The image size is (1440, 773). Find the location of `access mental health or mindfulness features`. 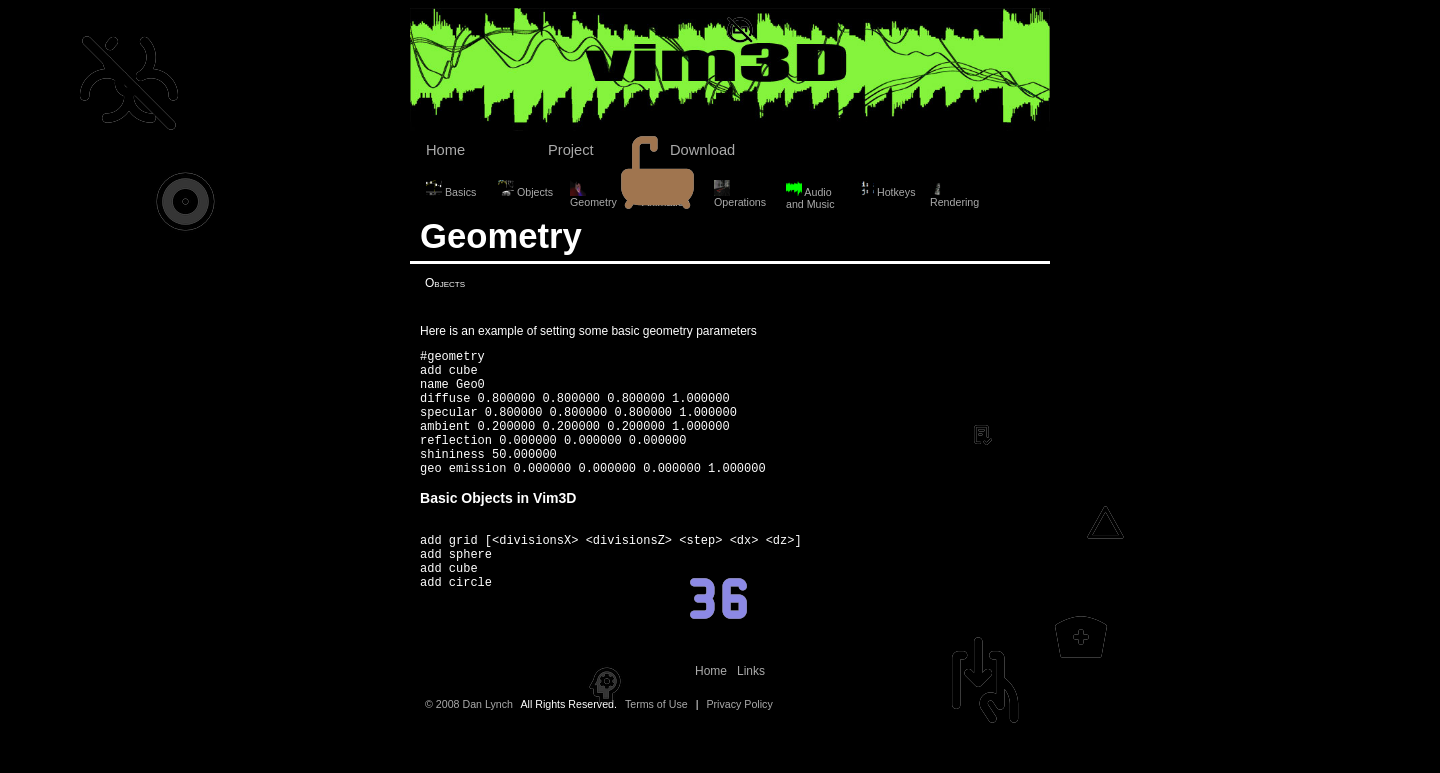

access mental health or mindfulness features is located at coordinates (605, 685).